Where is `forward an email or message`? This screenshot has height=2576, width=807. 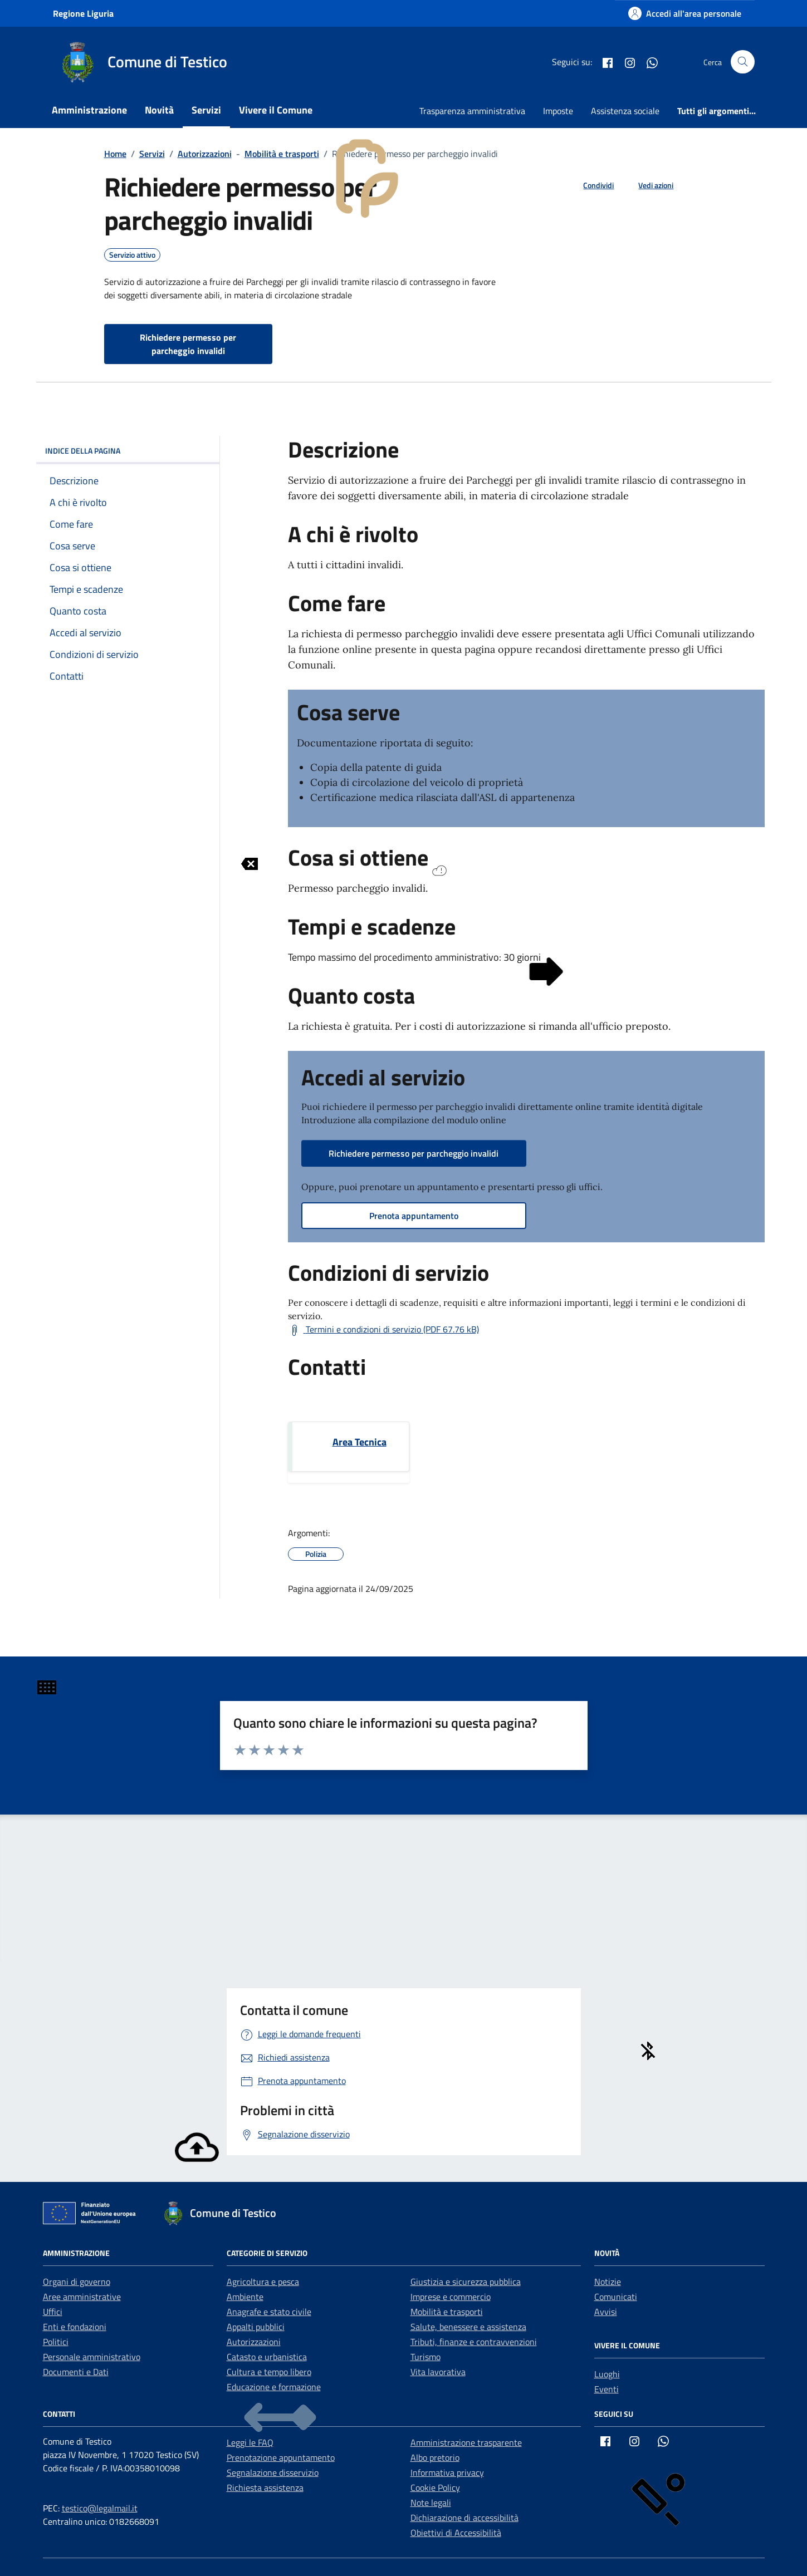
forward an email or message is located at coordinates (546, 971).